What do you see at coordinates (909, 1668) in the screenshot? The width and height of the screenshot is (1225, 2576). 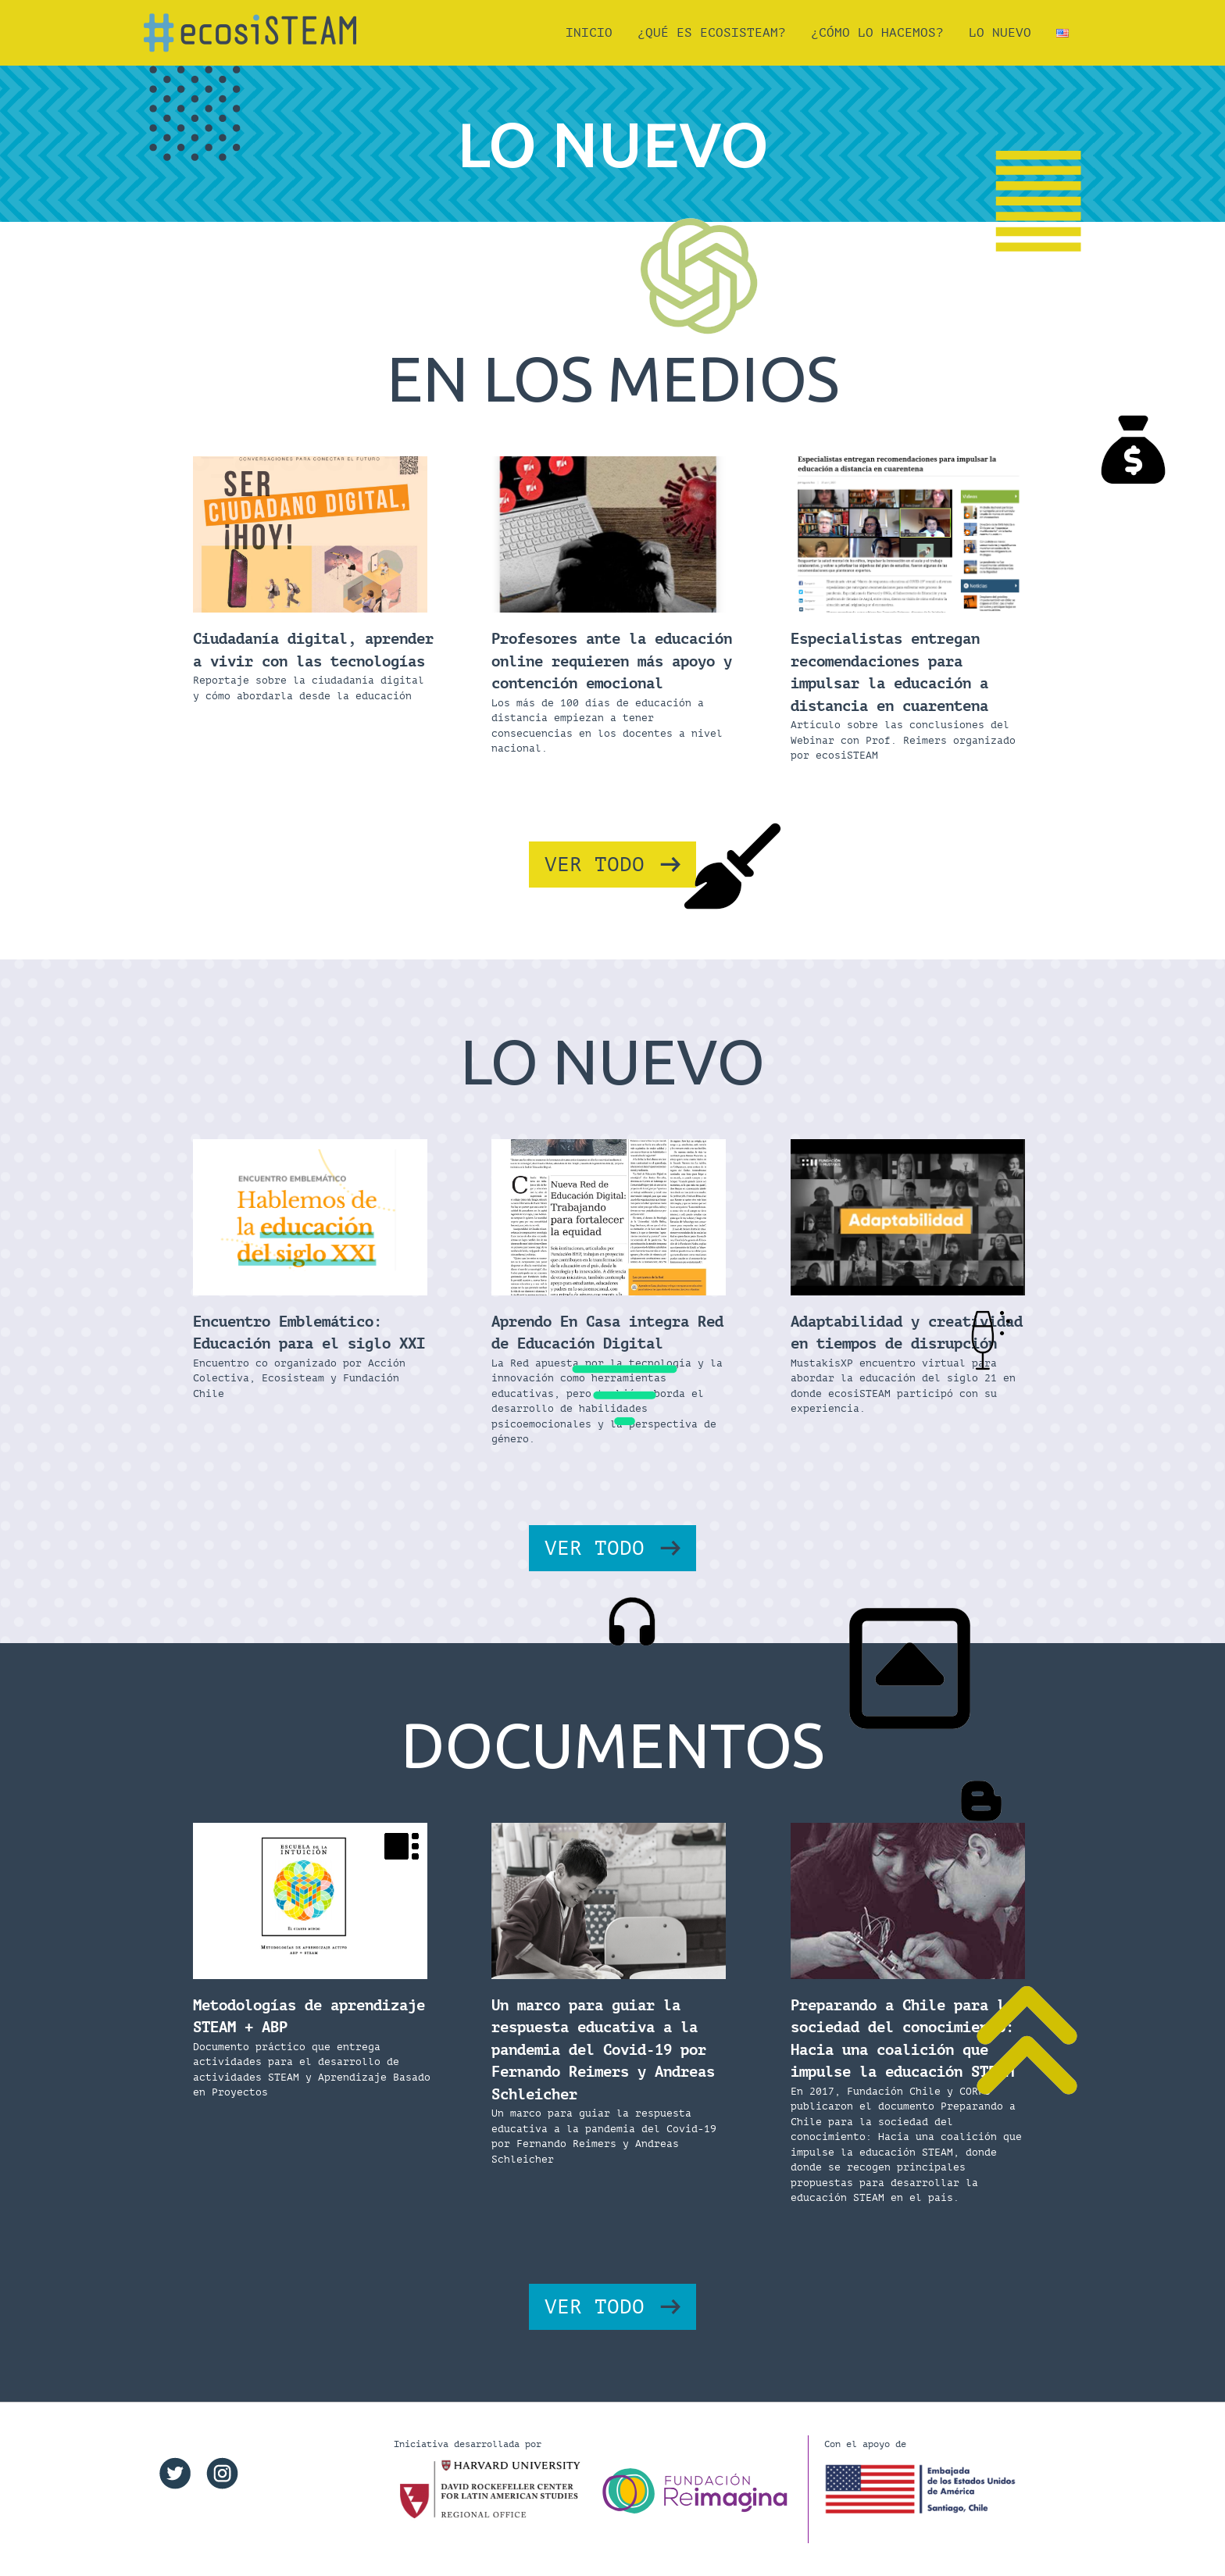 I see `expand or collapse a section upward` at bounding box center [909, 1668].